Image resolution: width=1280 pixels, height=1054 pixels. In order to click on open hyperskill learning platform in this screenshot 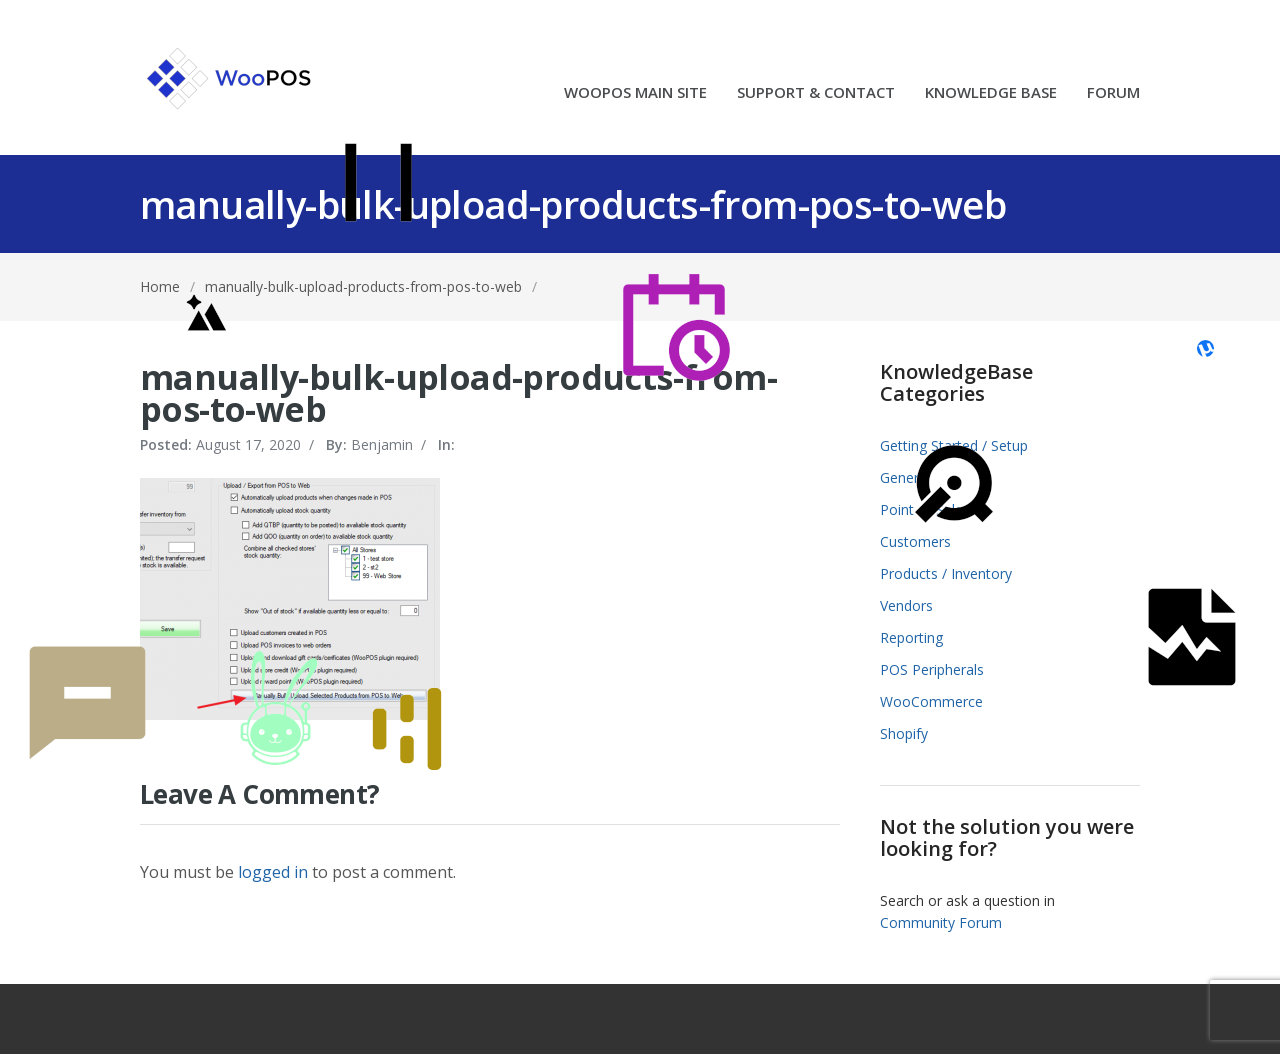, I will do `click(407, 729)`.